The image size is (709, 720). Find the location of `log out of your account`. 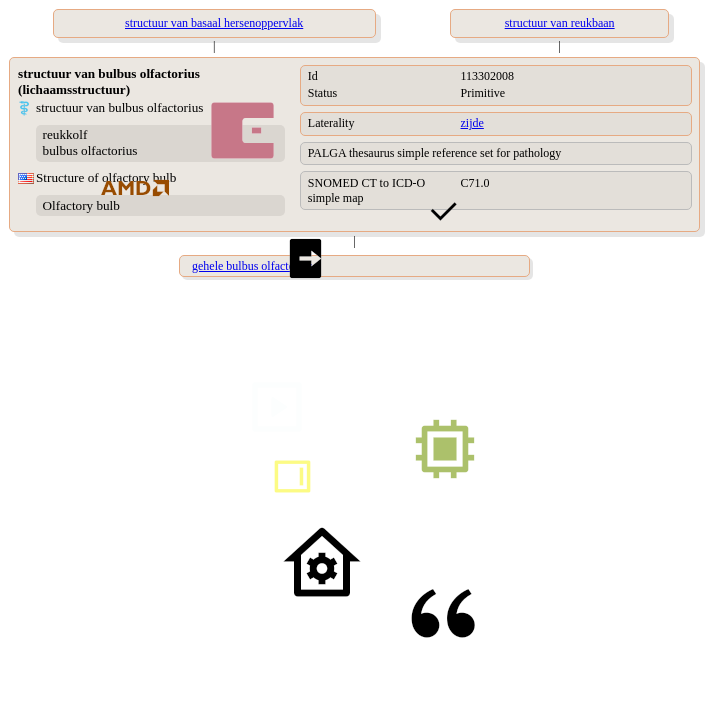

log out of your account is located at coordinates (305, 258).